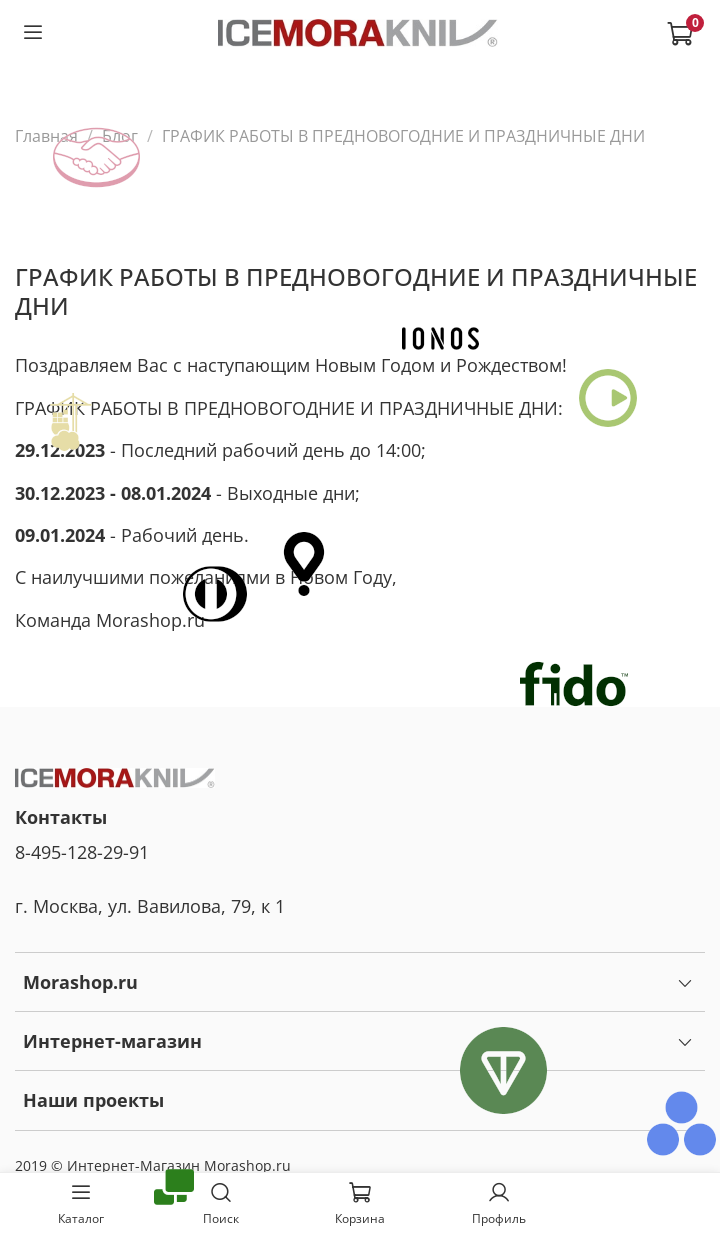 Image resolution: width=720 pixels, height=1234 pixels. What do you see at coordinates (503, 1070) in the screenshot?
I see `open TON wallet or blockchain app` at bounding box center [503, 1070].